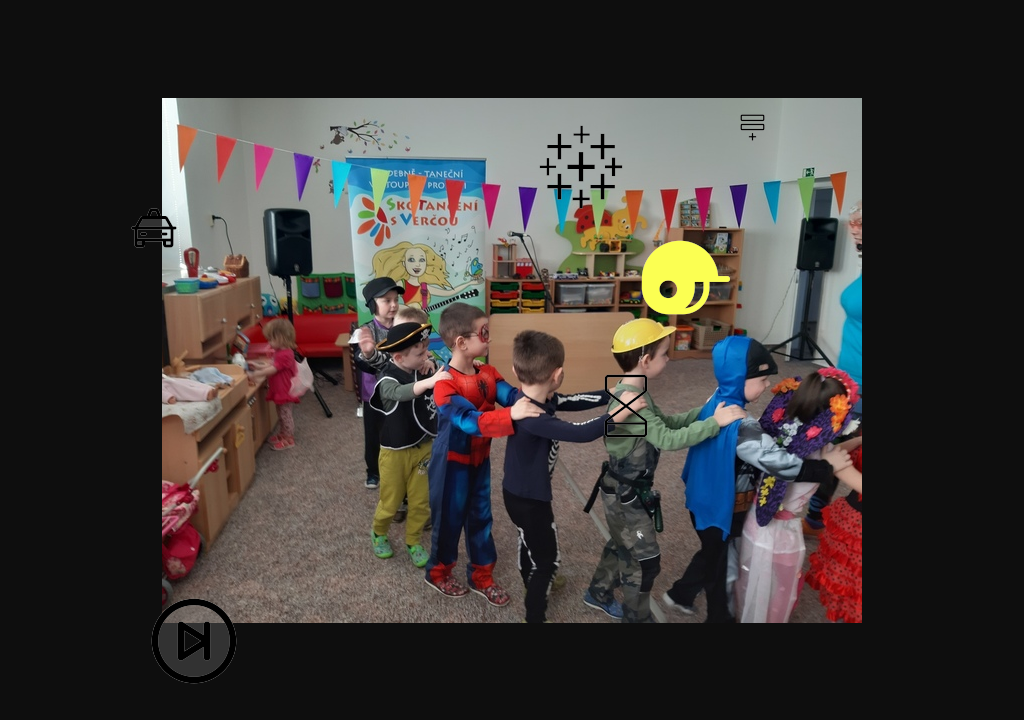 The image size is (1024, 720). What do you see at coordinates (683, 279) in the screenshot?
I see `view baseball or sports equipment` at bounding box center [683, 279].